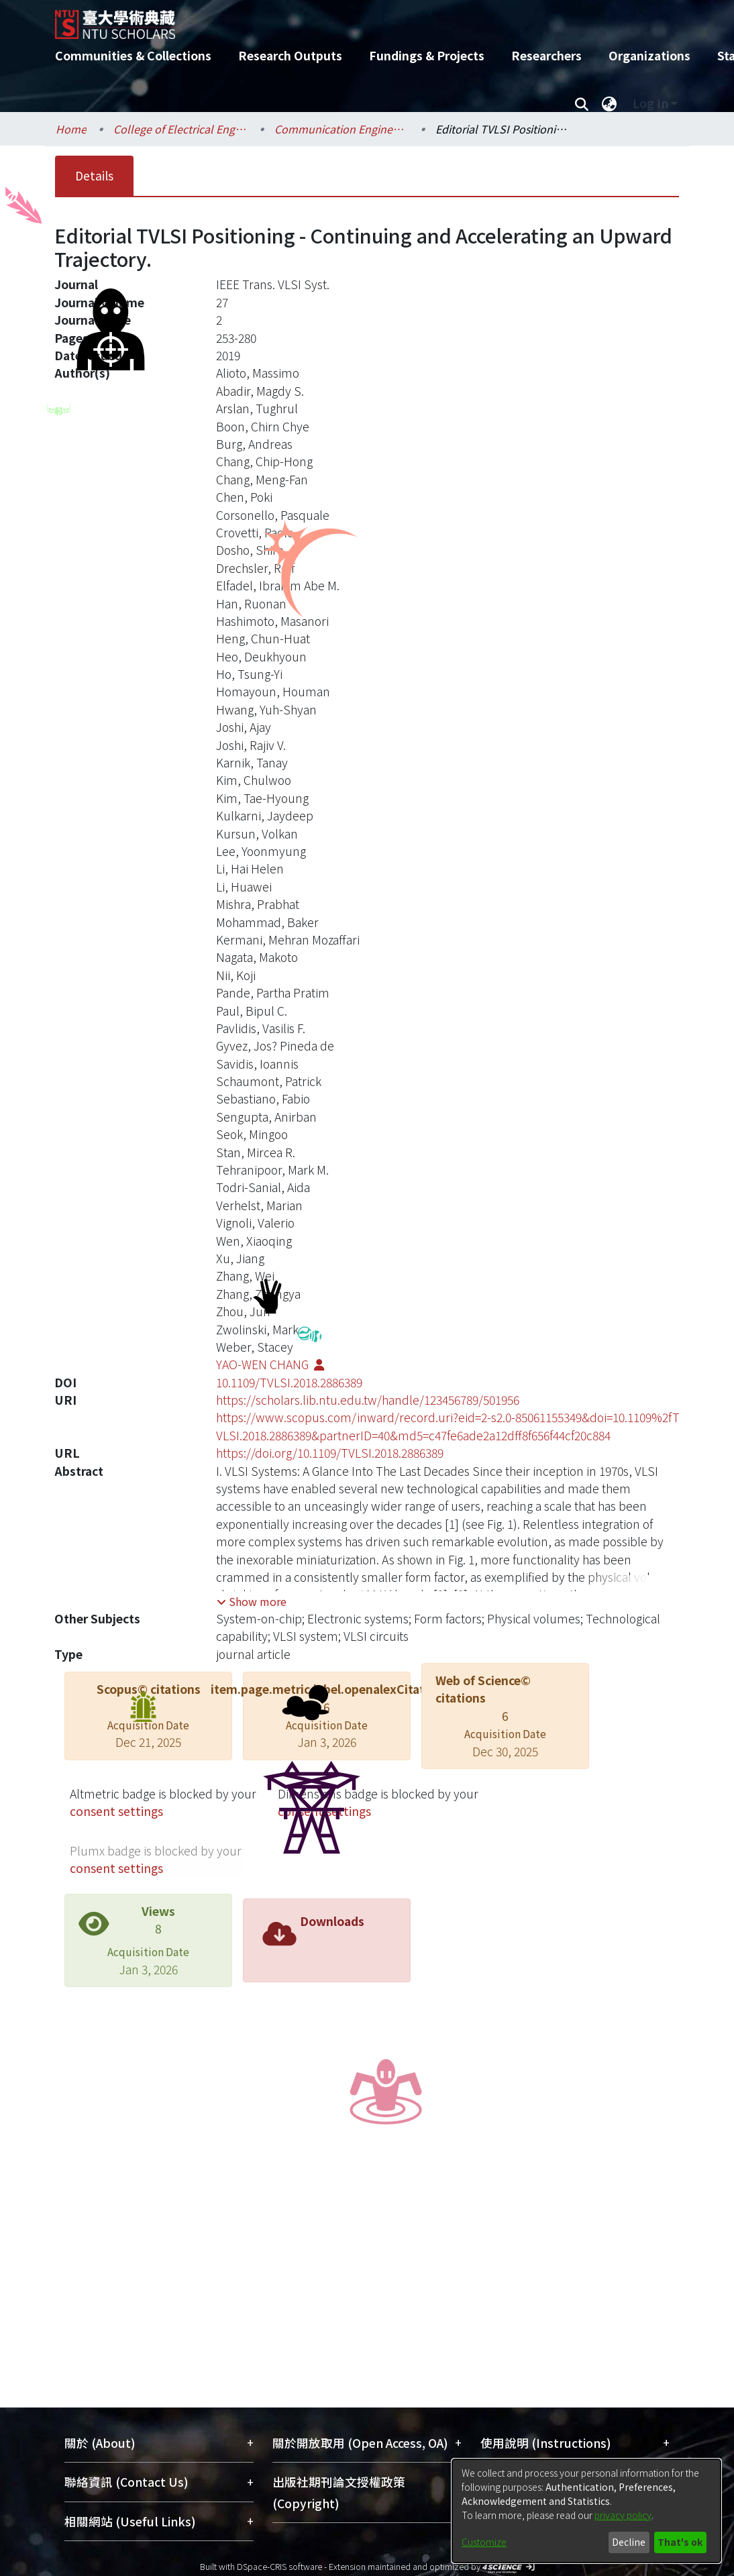 The width and height of the screenshot is (734, 2576). I want to click on equip armor belt to character, so click(58, 410).